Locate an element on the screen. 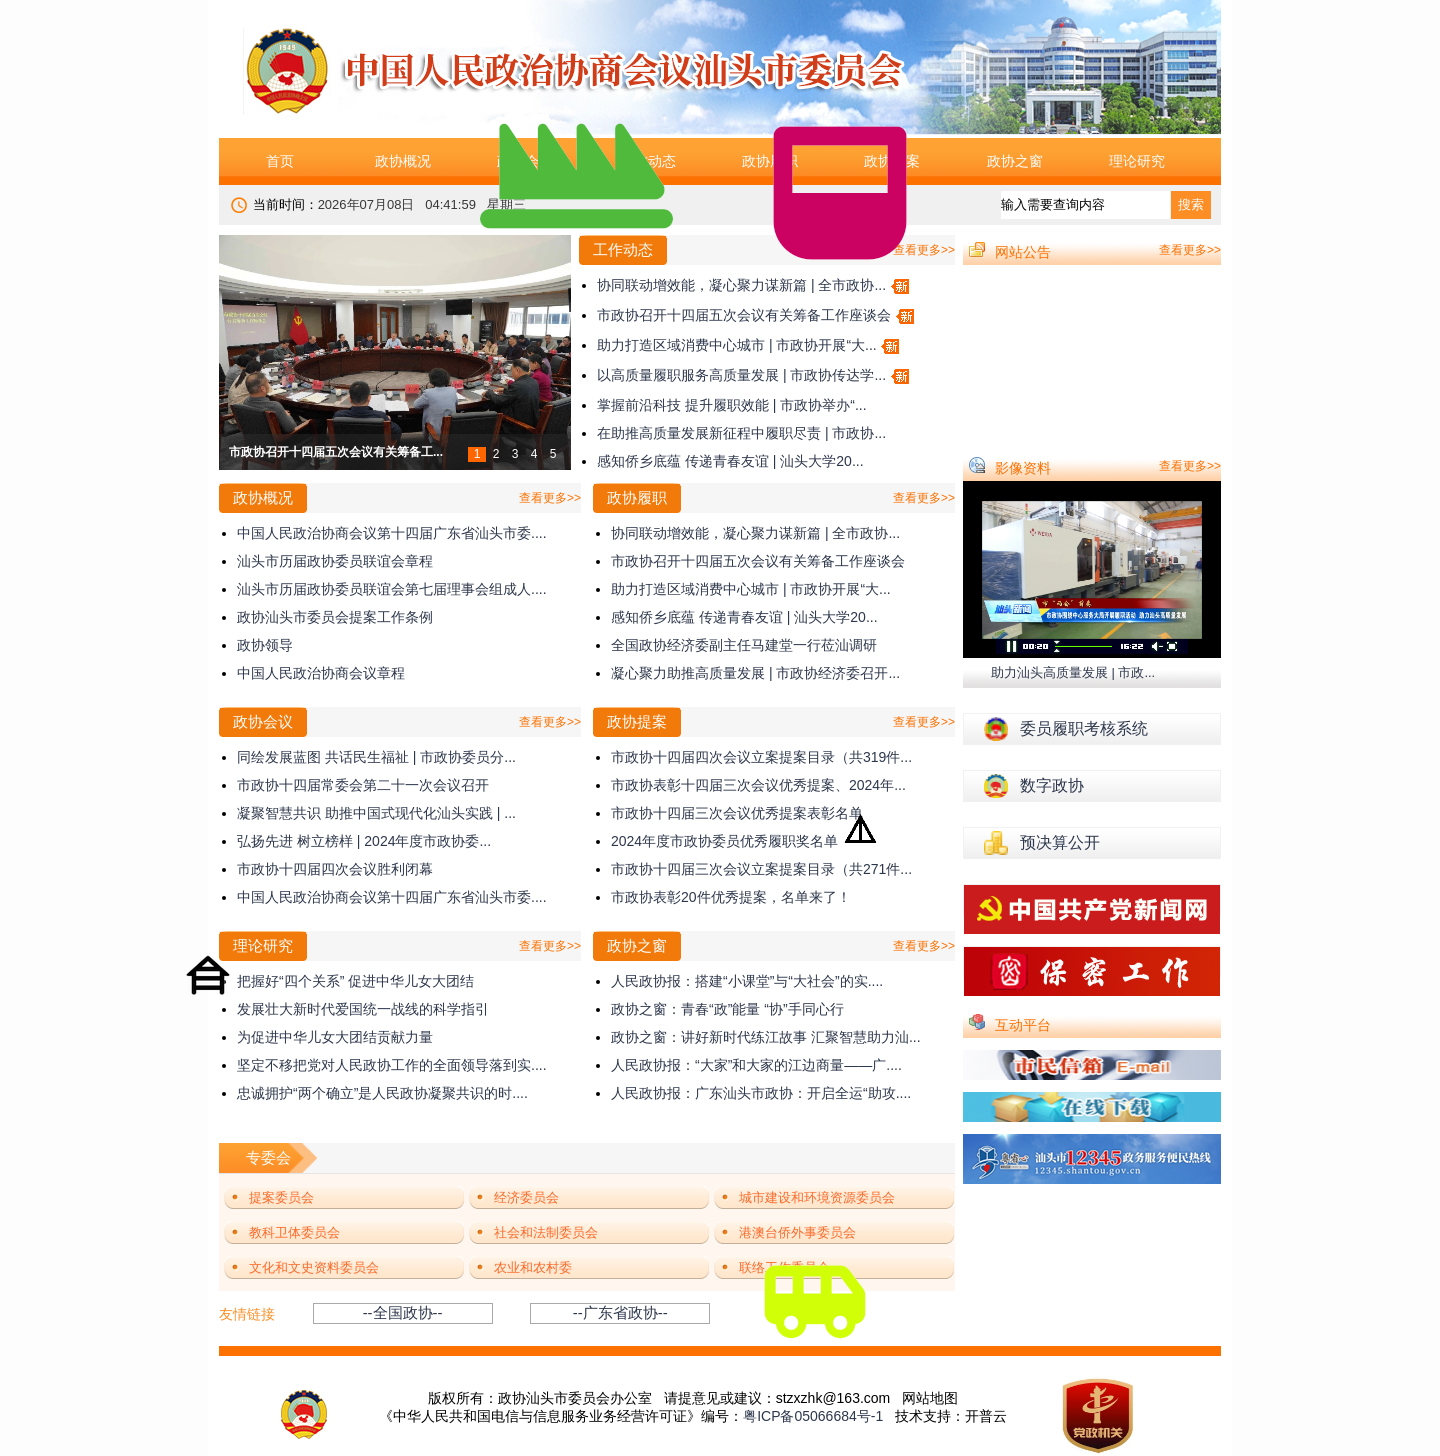 Image resolution: width=1440 pixels, height=1456 pixels. access shuttle or transportation services is located at coordinates (815, 1299).